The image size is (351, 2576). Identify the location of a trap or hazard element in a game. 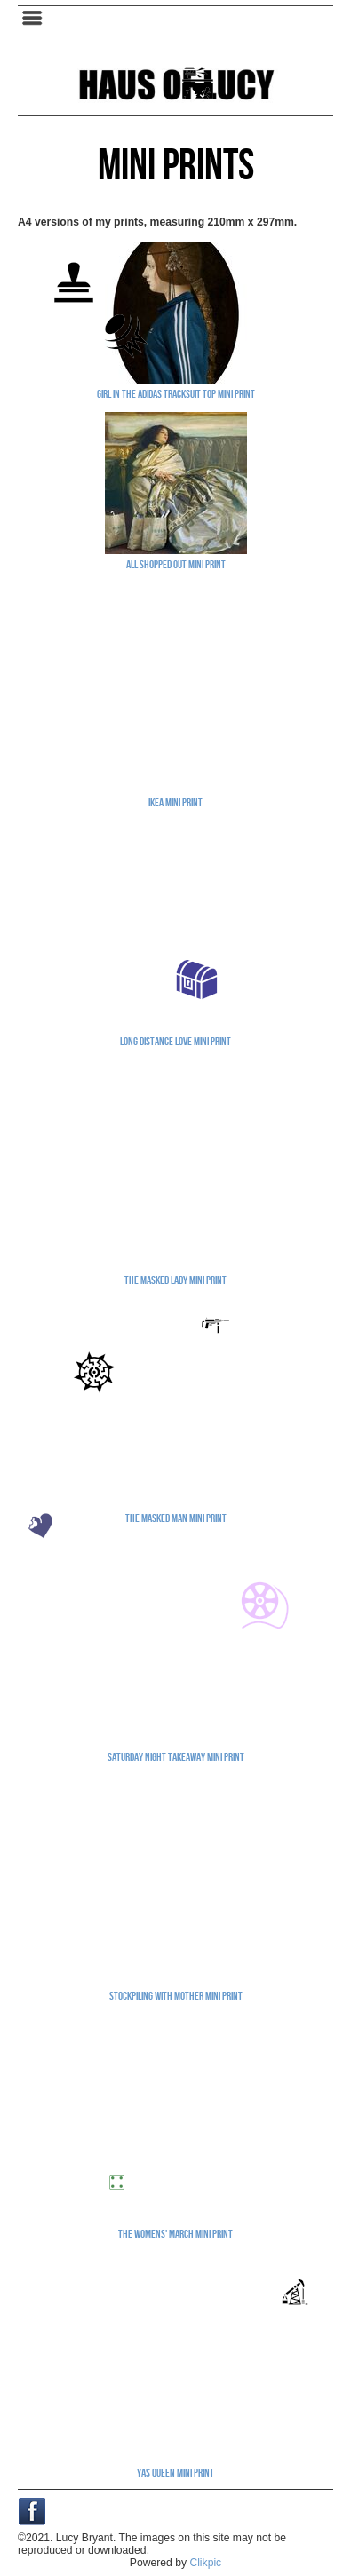
(94, 1372).